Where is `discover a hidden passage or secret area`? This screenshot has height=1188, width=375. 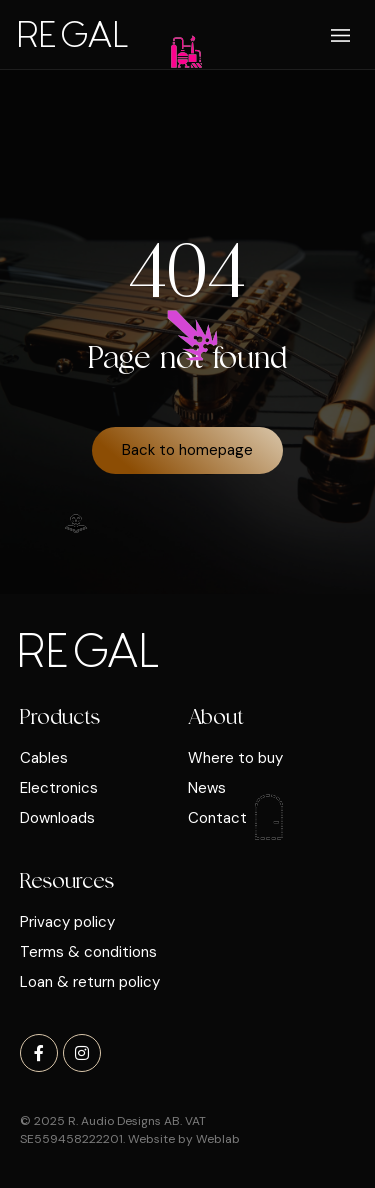 discover a hidden passage or secret area is located at coordinates (269, 817).